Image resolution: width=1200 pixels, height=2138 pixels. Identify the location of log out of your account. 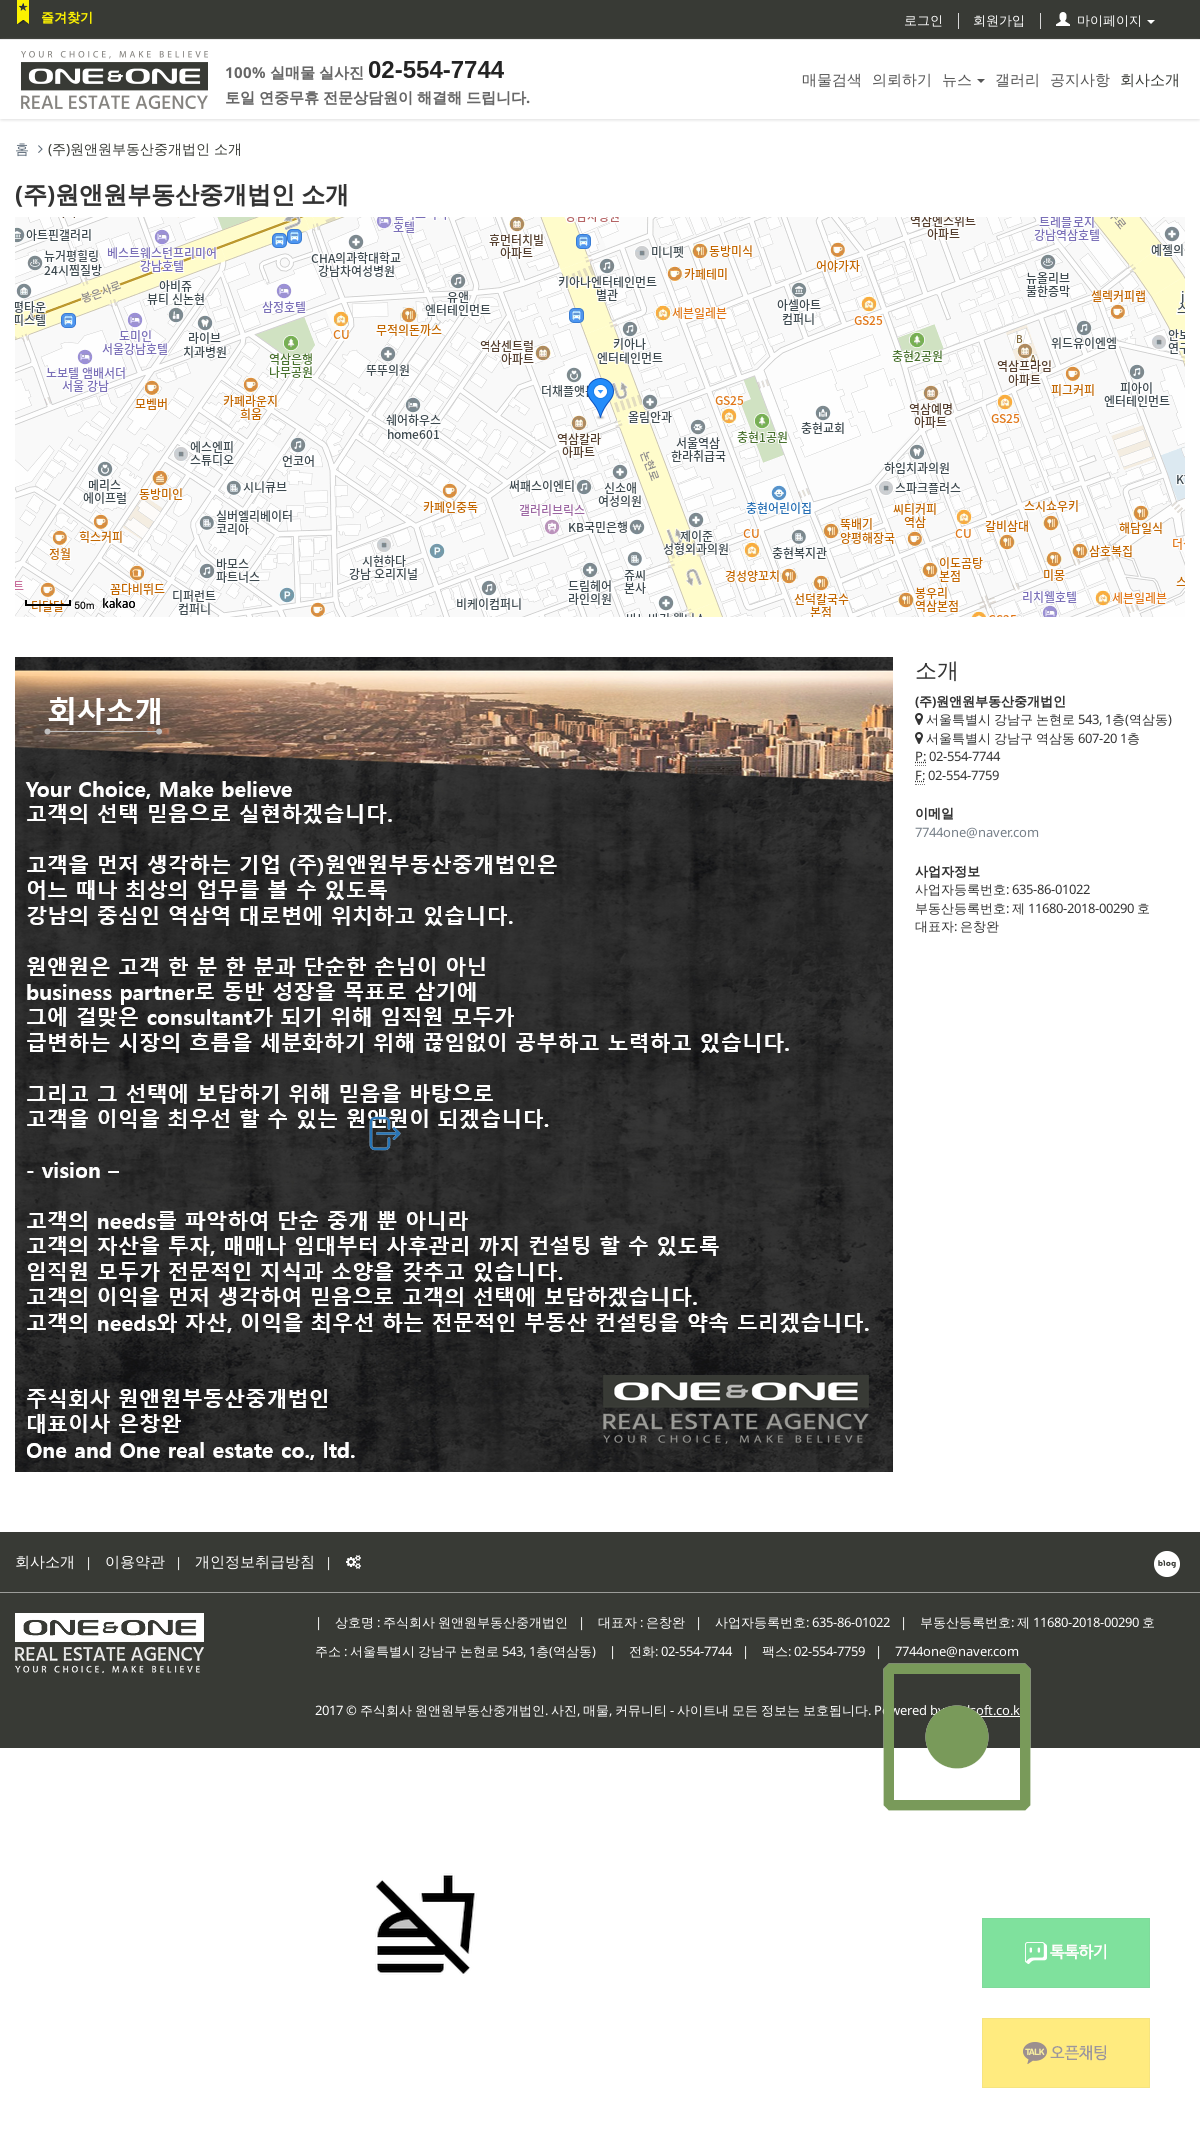
(382, 1133).